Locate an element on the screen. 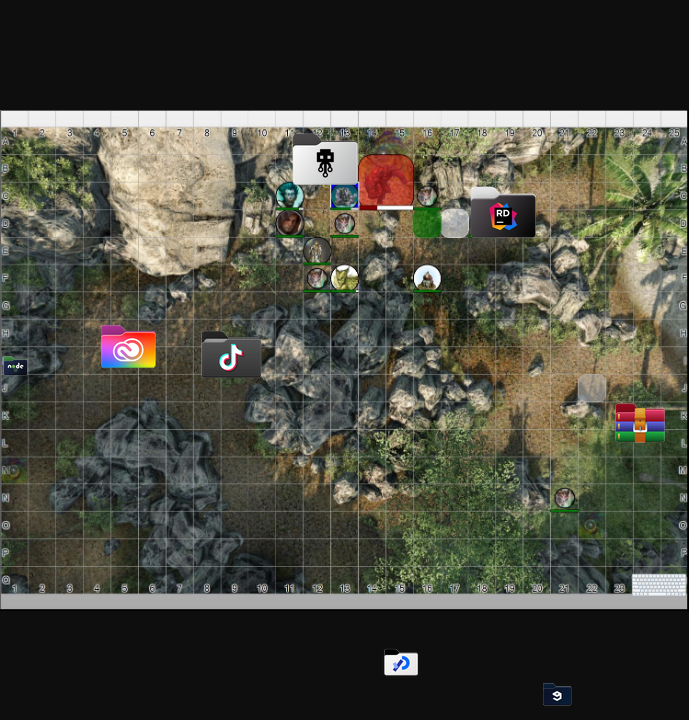 This screenshot has height=720, width=689. open 9GAG downloads folder is located at coordinates (557, 695).